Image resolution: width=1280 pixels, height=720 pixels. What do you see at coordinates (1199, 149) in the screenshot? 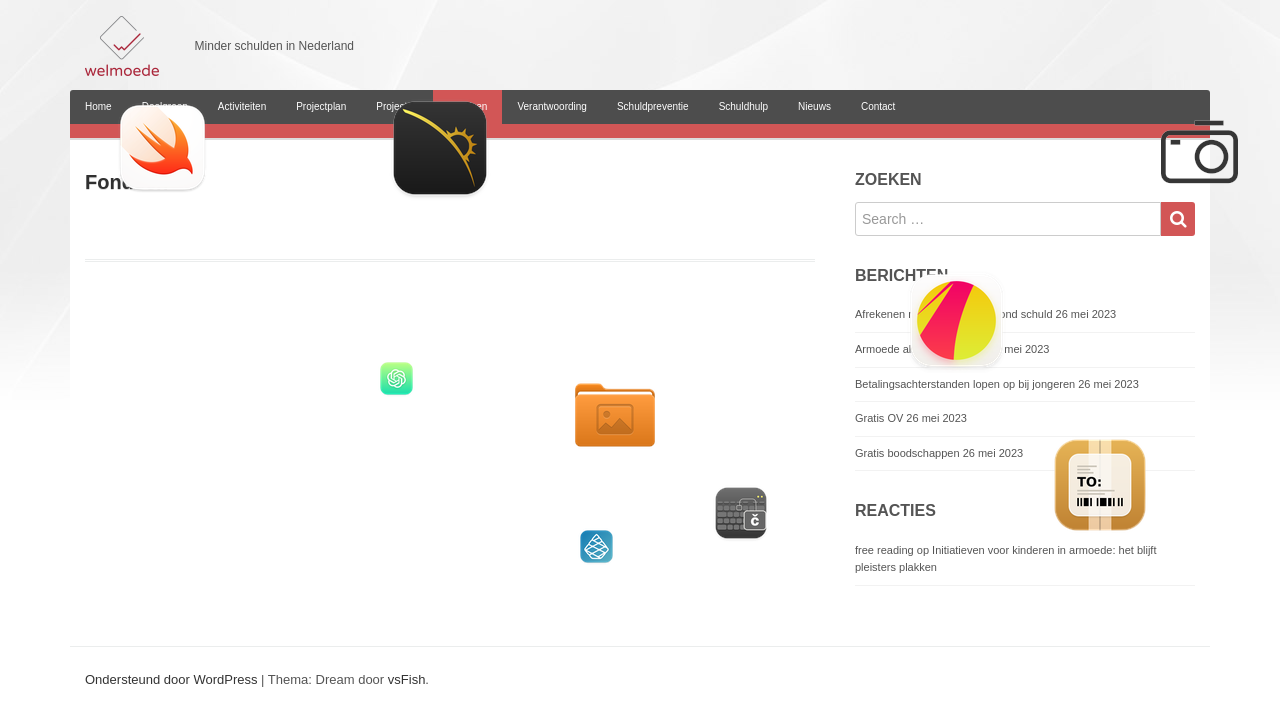
I see `open photo management app` at bounding box center [1199, 149].